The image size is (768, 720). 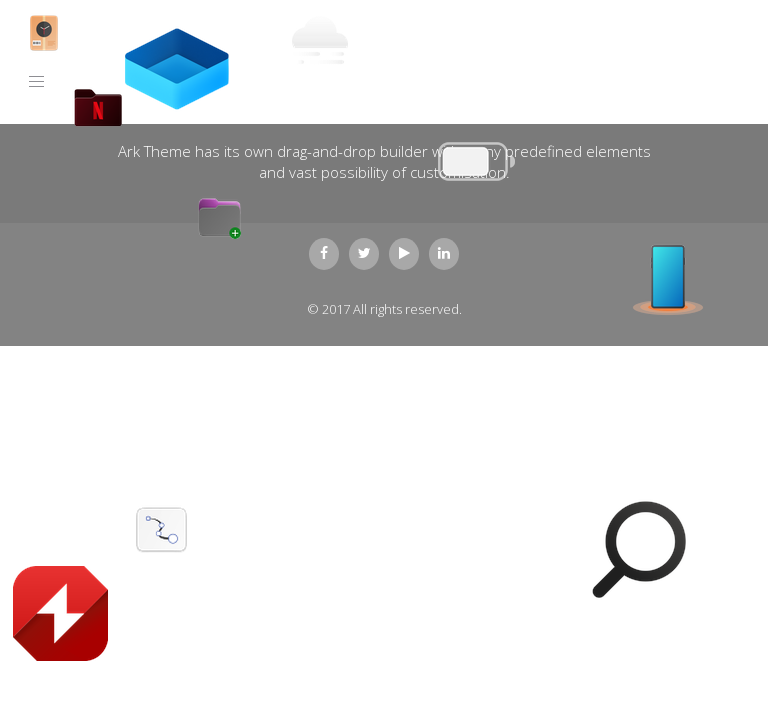 I want to click on launch chaos application, so click(x=60, y=613).